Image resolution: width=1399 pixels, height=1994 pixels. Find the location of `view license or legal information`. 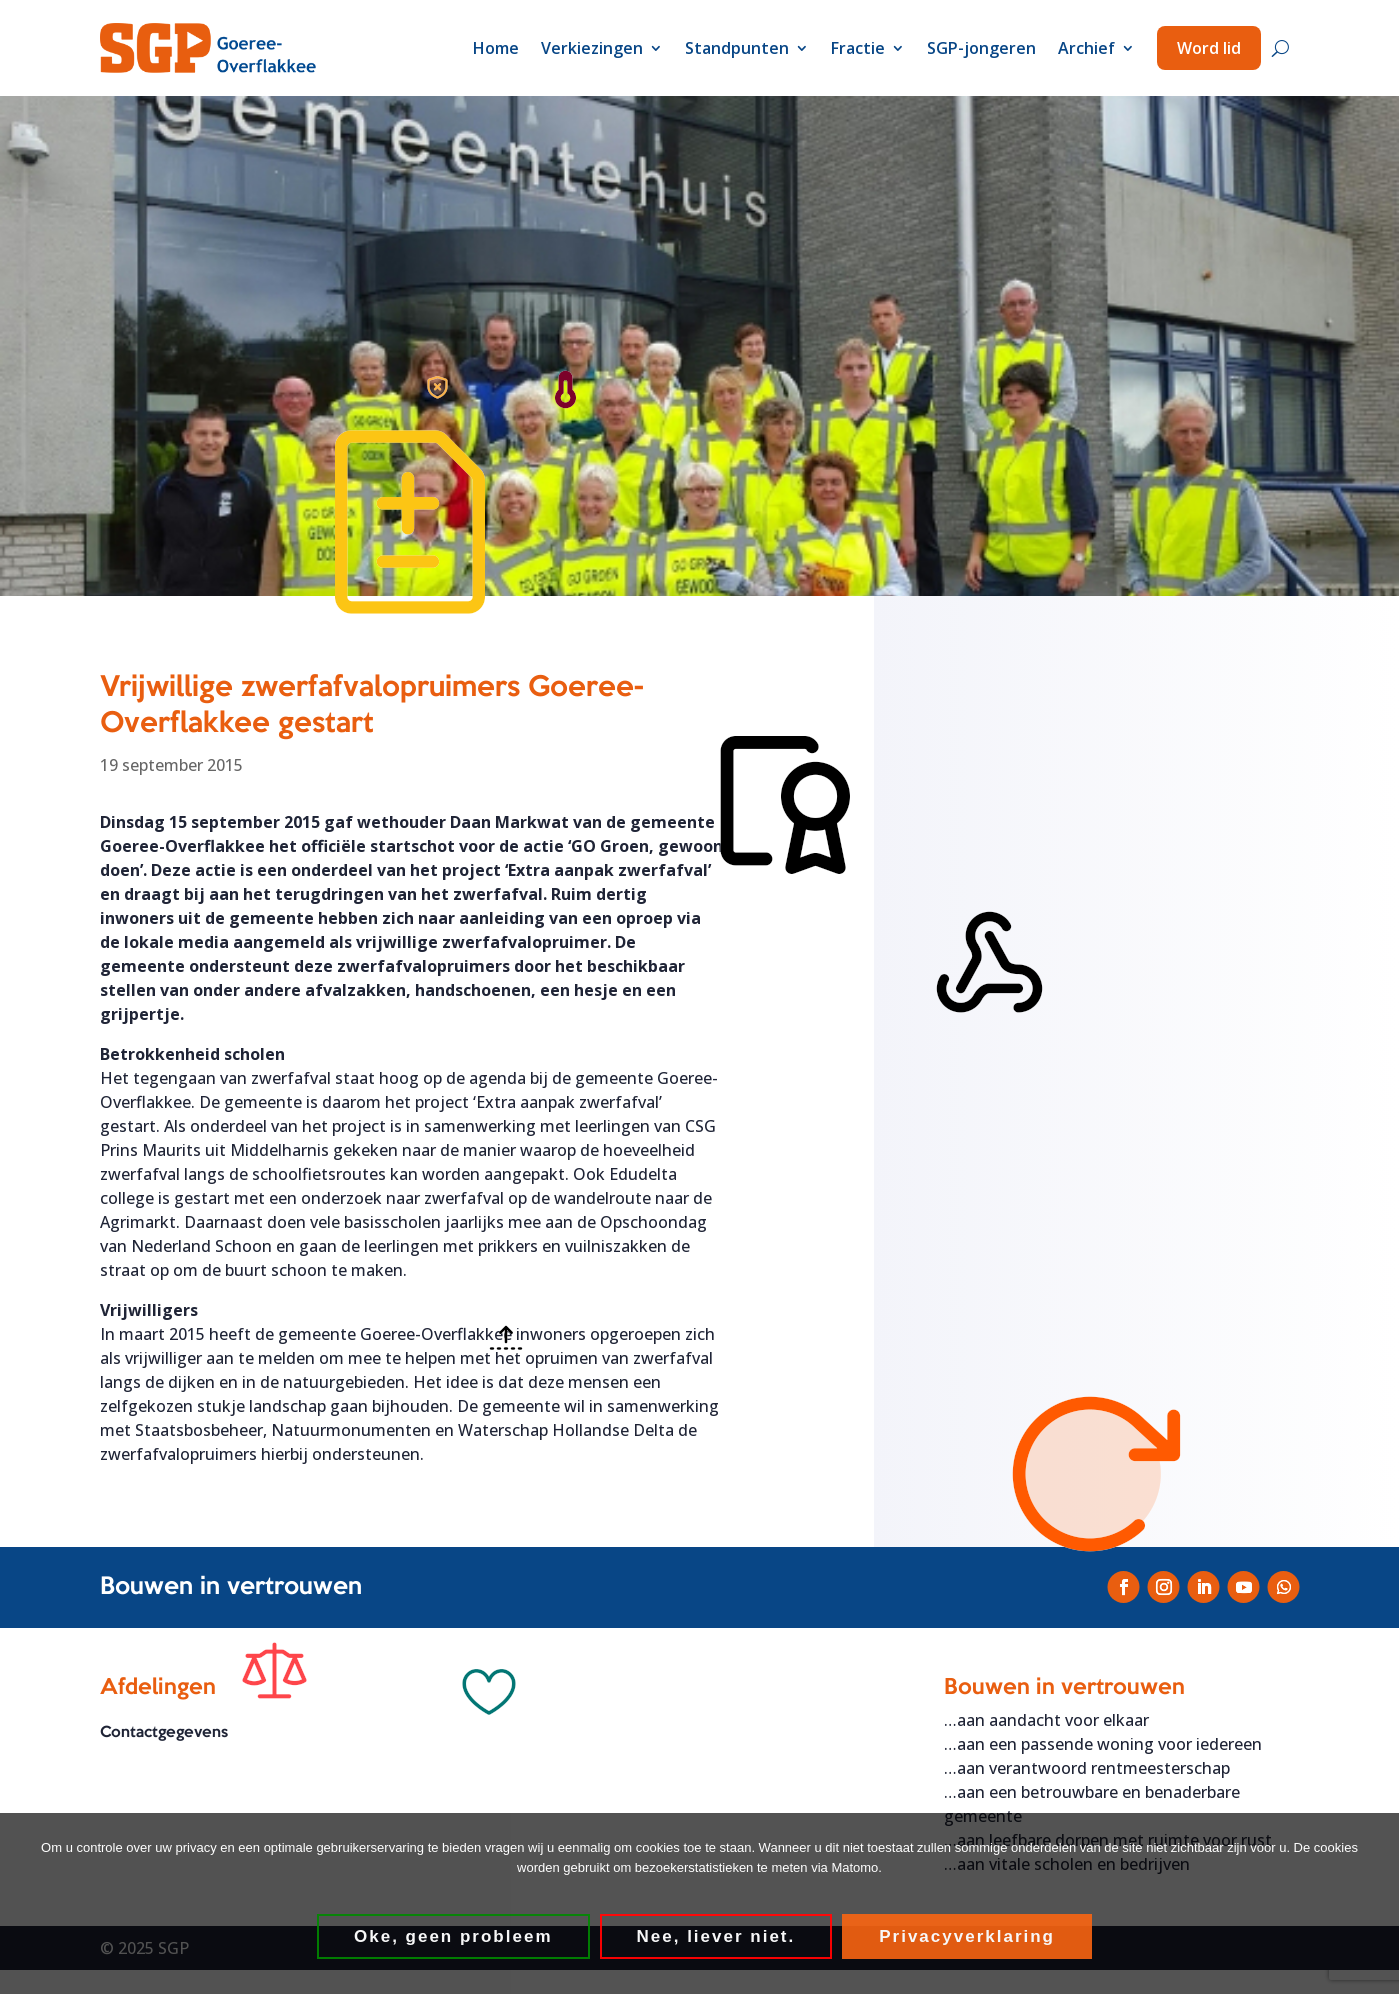

view license or legal information is located at coordinates (274, 1670).